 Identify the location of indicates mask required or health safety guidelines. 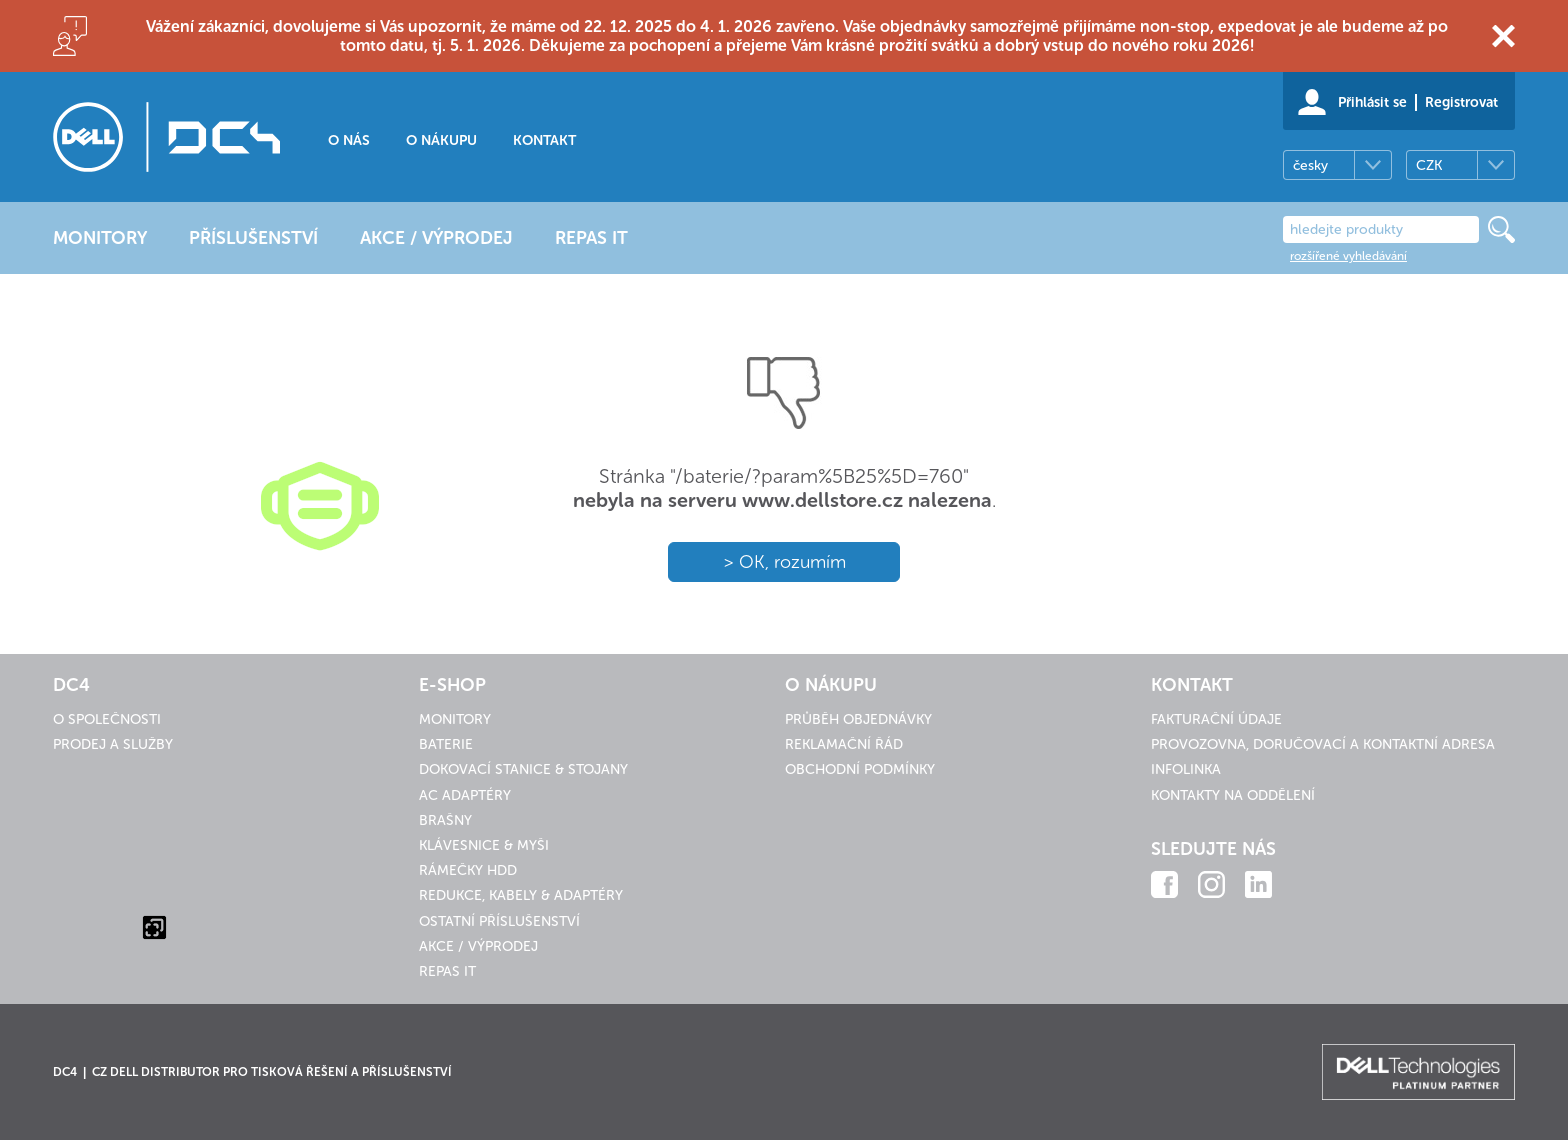
(320, 508).